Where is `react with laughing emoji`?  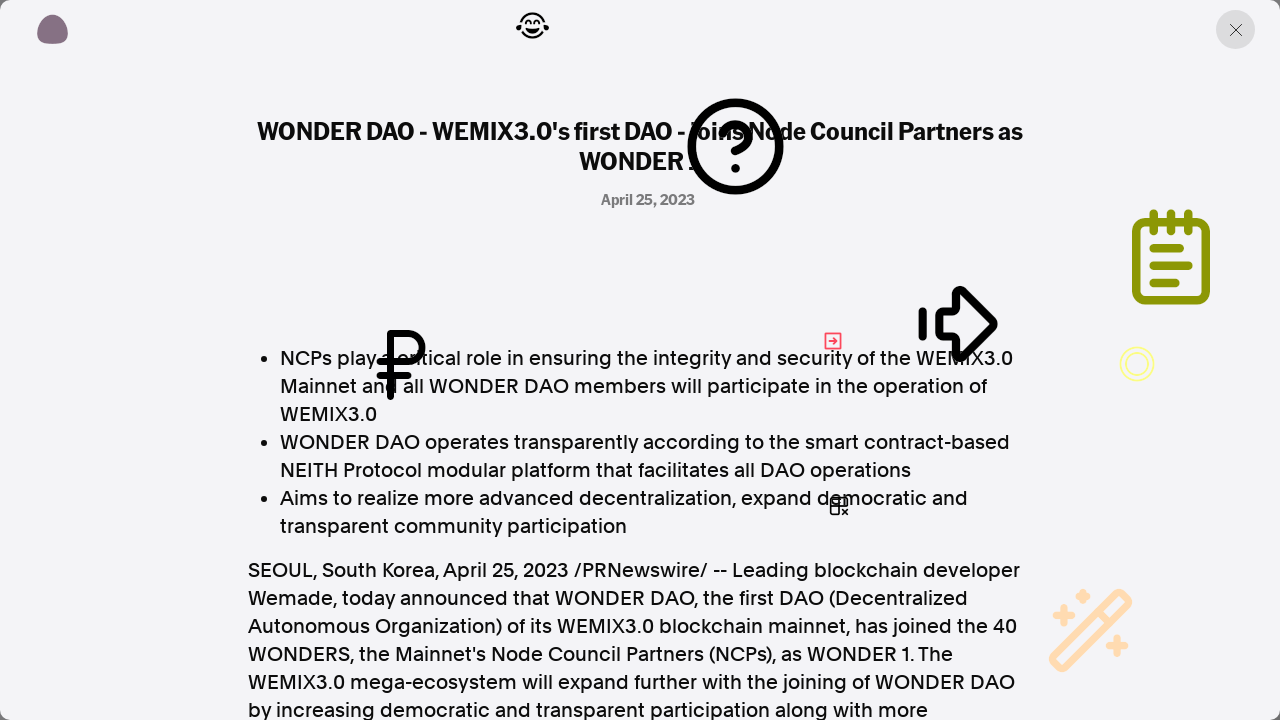 react with laughing emoji is located at coordinates (532, 25).